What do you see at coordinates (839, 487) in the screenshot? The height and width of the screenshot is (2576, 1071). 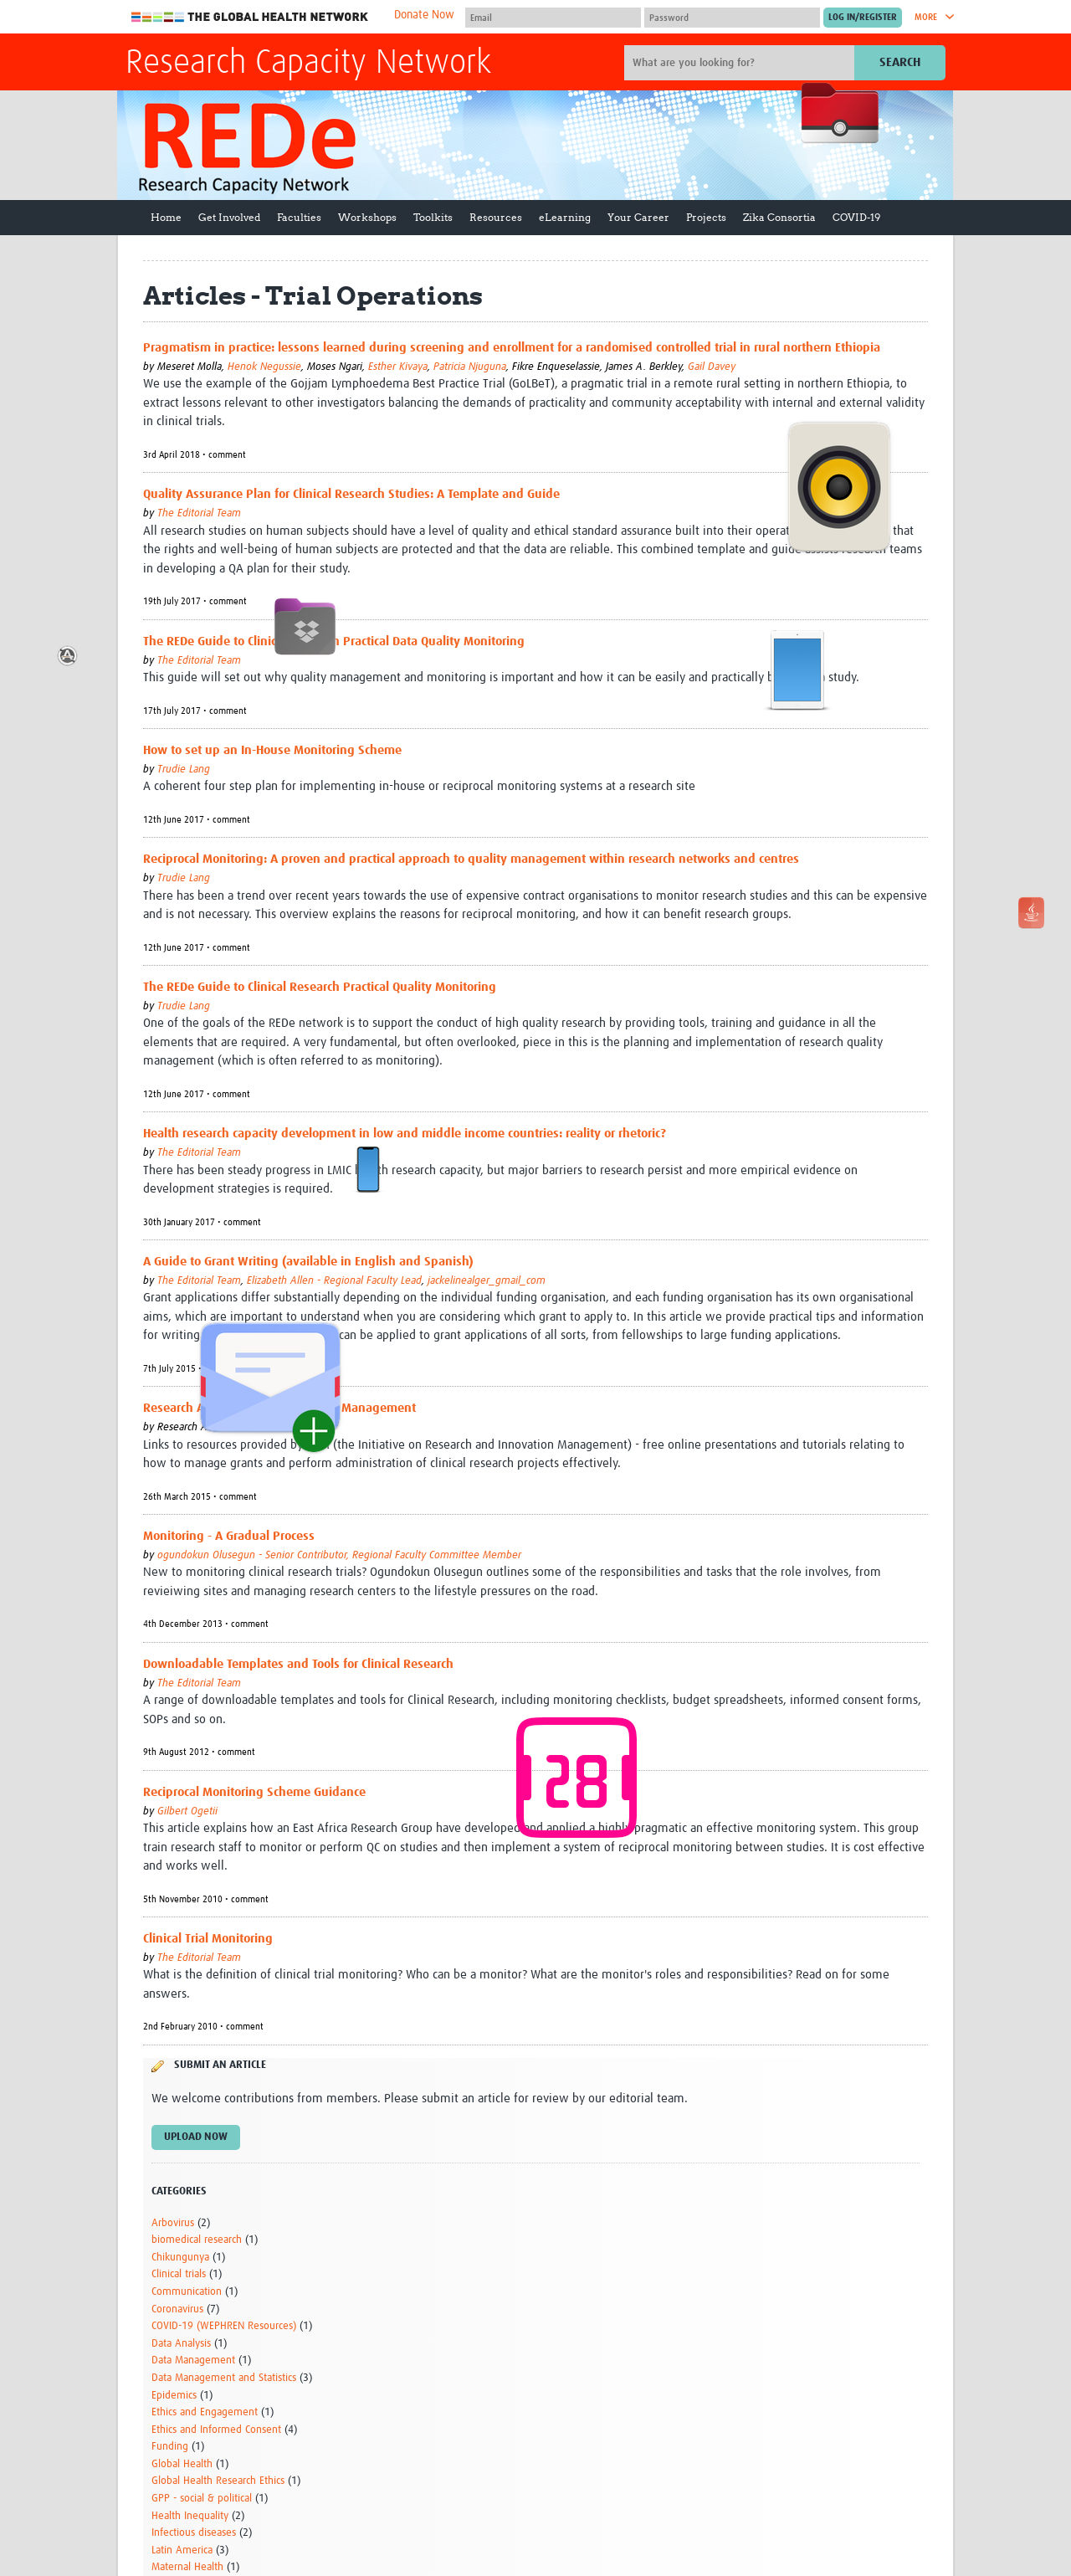 I see `open sound or audio settings panel` at bounding box center [839, 487].